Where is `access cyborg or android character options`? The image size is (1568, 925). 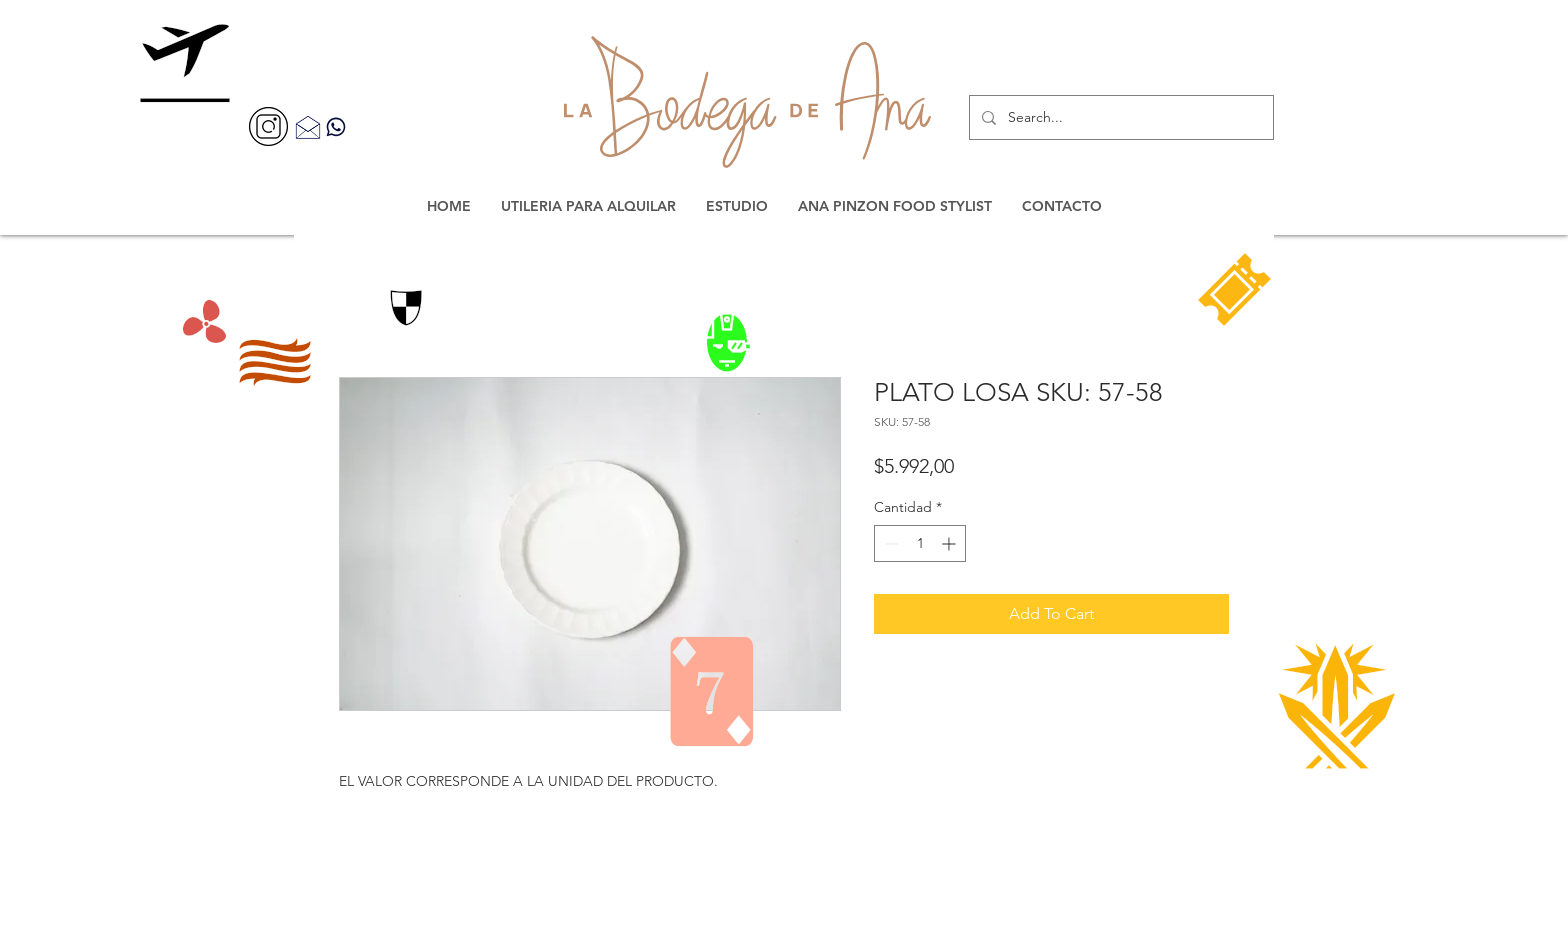
access cyborg or android character options is located at coordinates (727, 343).